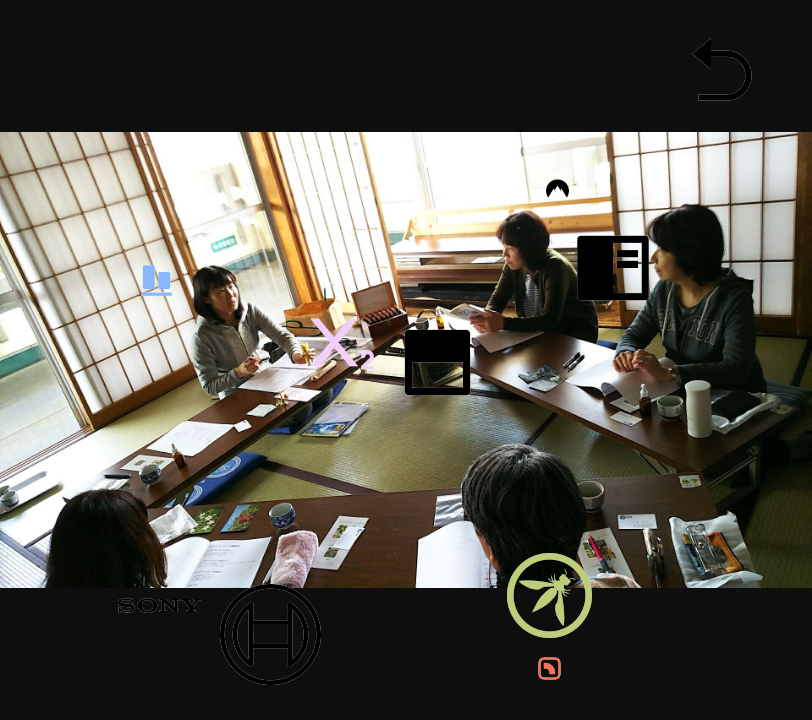 The image size is (812, 720). What do you see at coordinates (613, 268) in the screenshot?
I see `open reading mode or e-reader` at bounding box center [613, 268].